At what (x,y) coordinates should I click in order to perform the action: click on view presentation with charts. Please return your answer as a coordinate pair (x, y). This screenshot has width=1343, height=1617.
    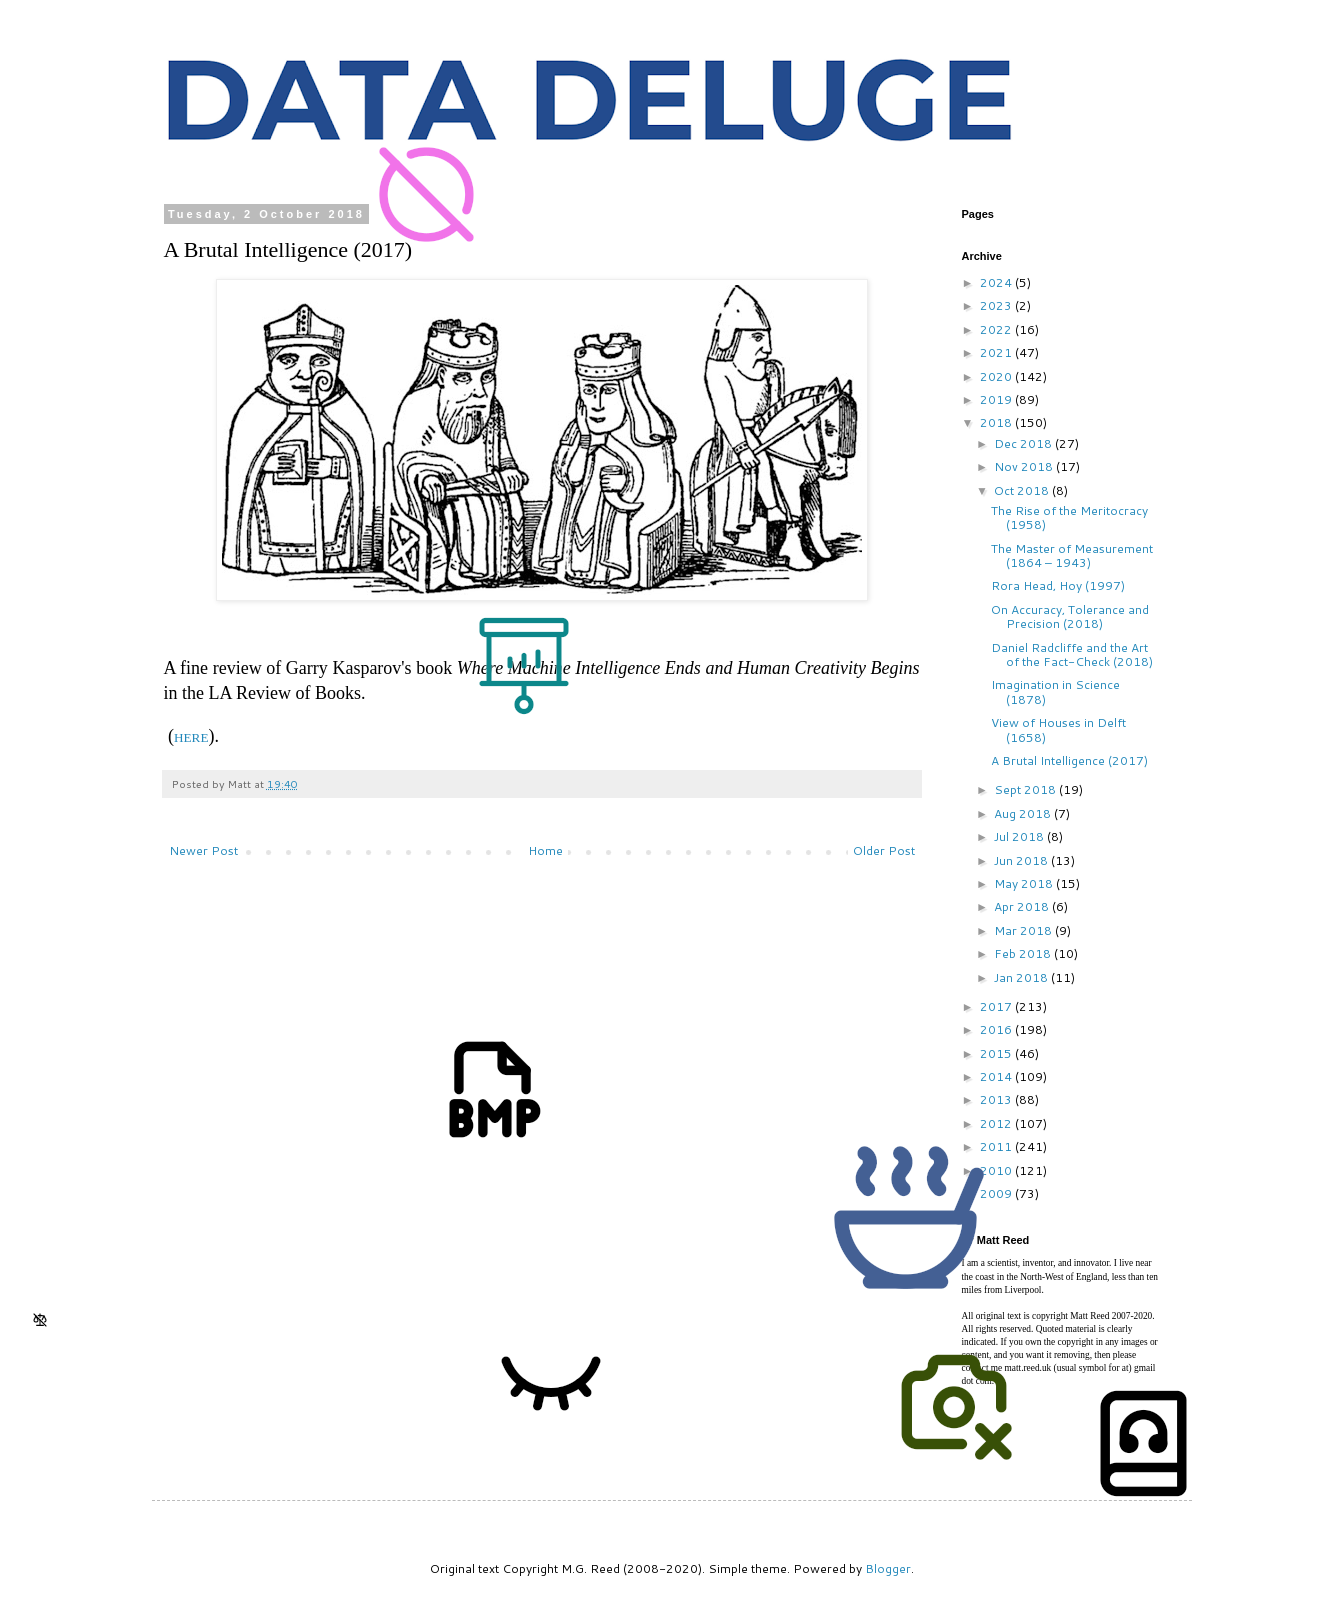
    Looking at the image, I should click on (524, 659).